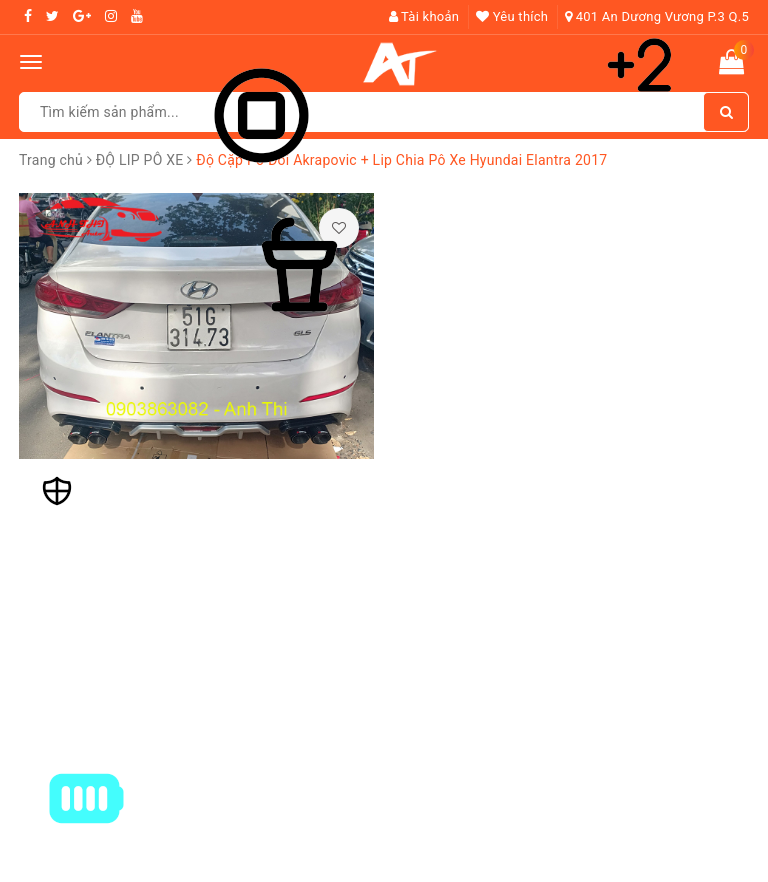 This screenshot has width=768, height=882. What do you see at coordinates (641, 65) in the screenshot?
I see `increase exposure by 2 stops` at bounding box center [641, 65].